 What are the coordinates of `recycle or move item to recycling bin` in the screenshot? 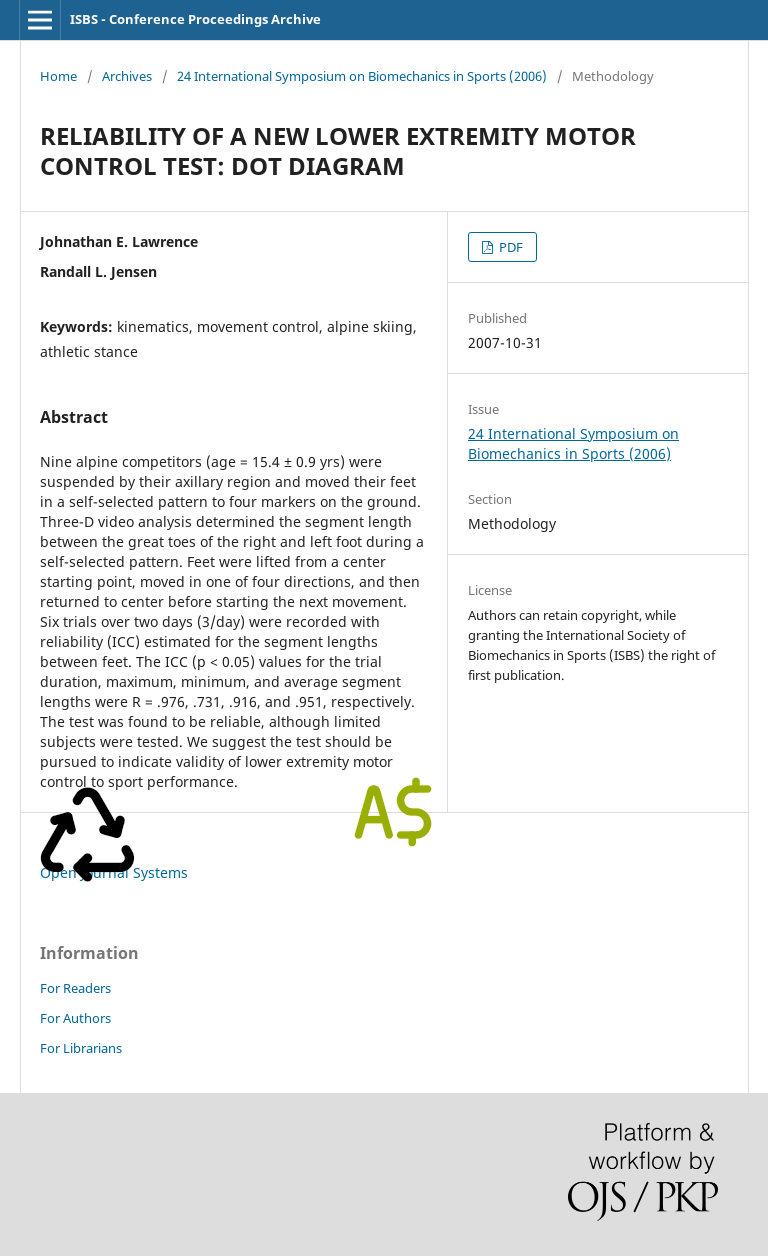 It's located at (87, 834).